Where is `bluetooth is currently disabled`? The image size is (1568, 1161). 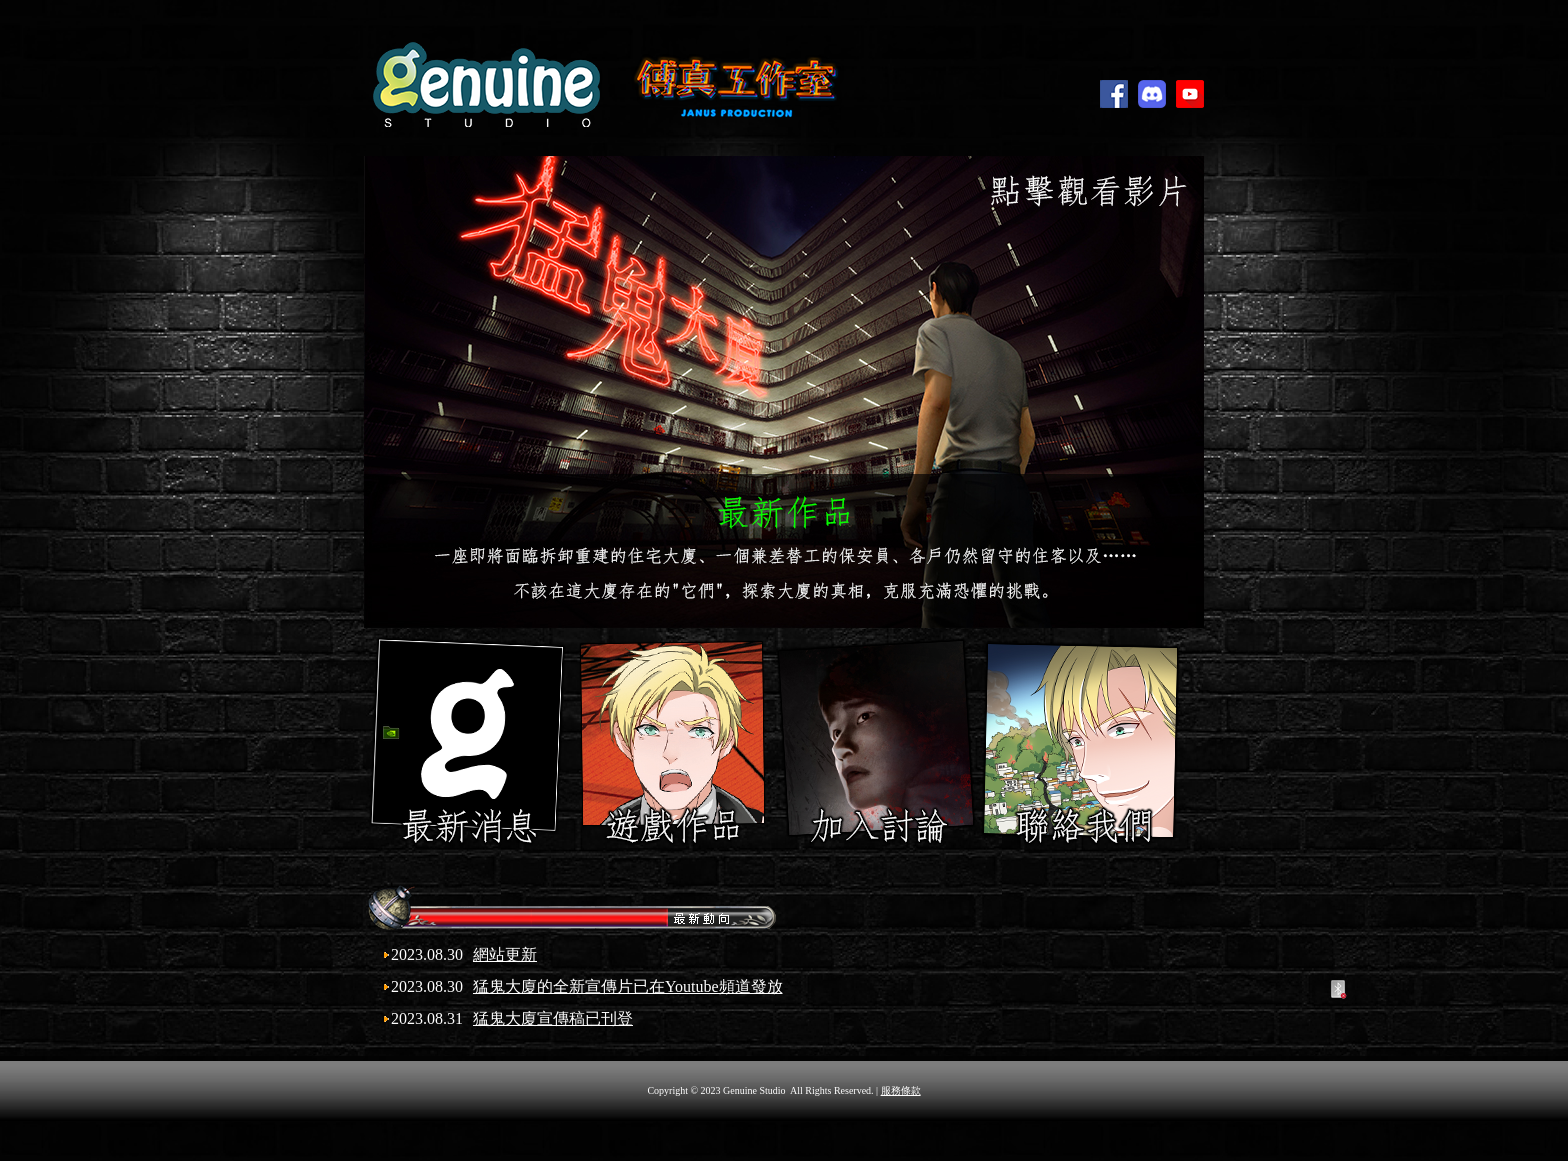 bluetooth is currently disabled is located at coordinates (1338, 989).